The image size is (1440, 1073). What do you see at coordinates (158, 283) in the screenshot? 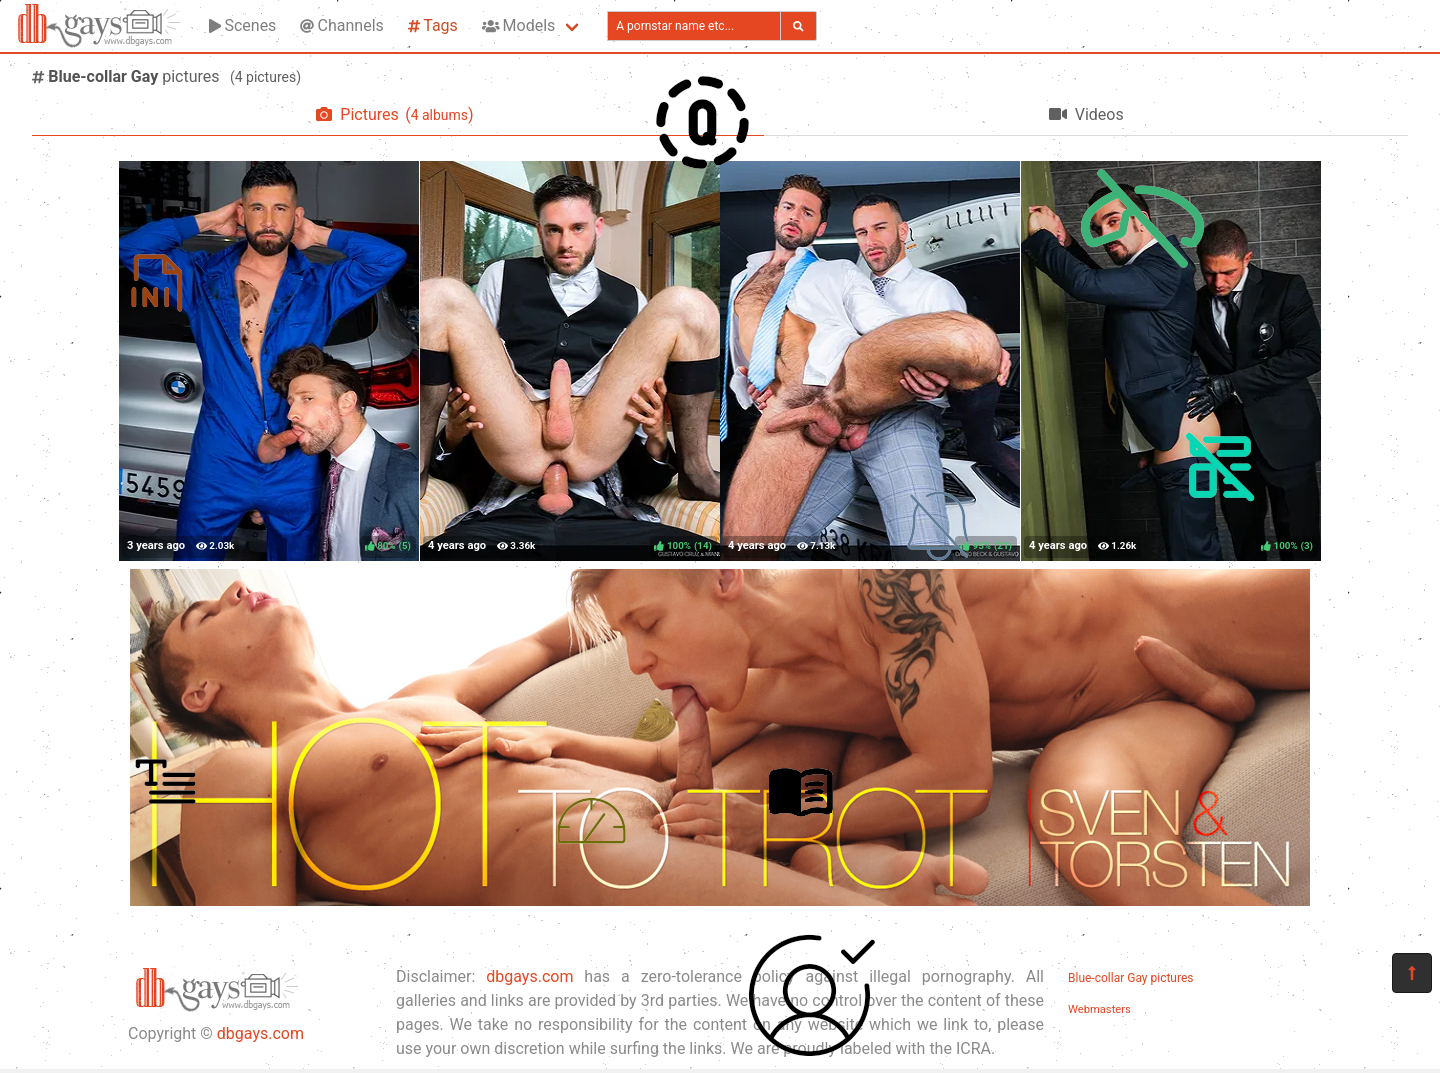
I see `view or open an INI configuration file` at bounding box center [158, 283].